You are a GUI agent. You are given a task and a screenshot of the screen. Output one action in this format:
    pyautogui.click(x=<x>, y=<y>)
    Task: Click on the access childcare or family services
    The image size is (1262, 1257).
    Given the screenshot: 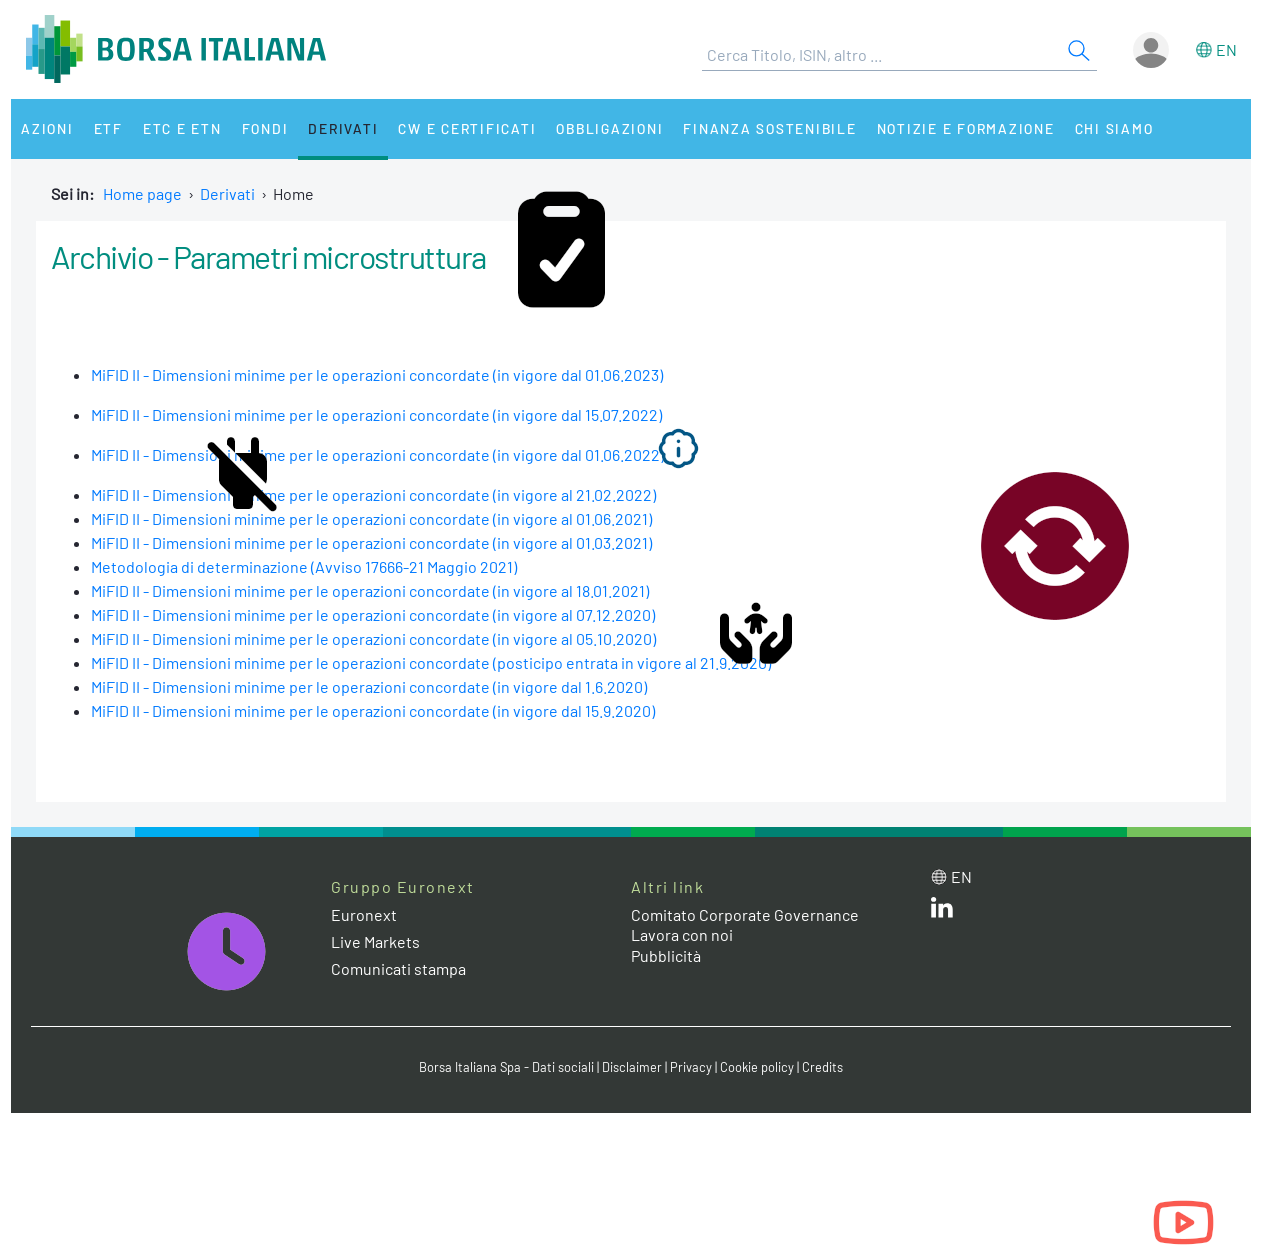 What is the action you would take?
    pyautogui.click(x=756, y=635)
    